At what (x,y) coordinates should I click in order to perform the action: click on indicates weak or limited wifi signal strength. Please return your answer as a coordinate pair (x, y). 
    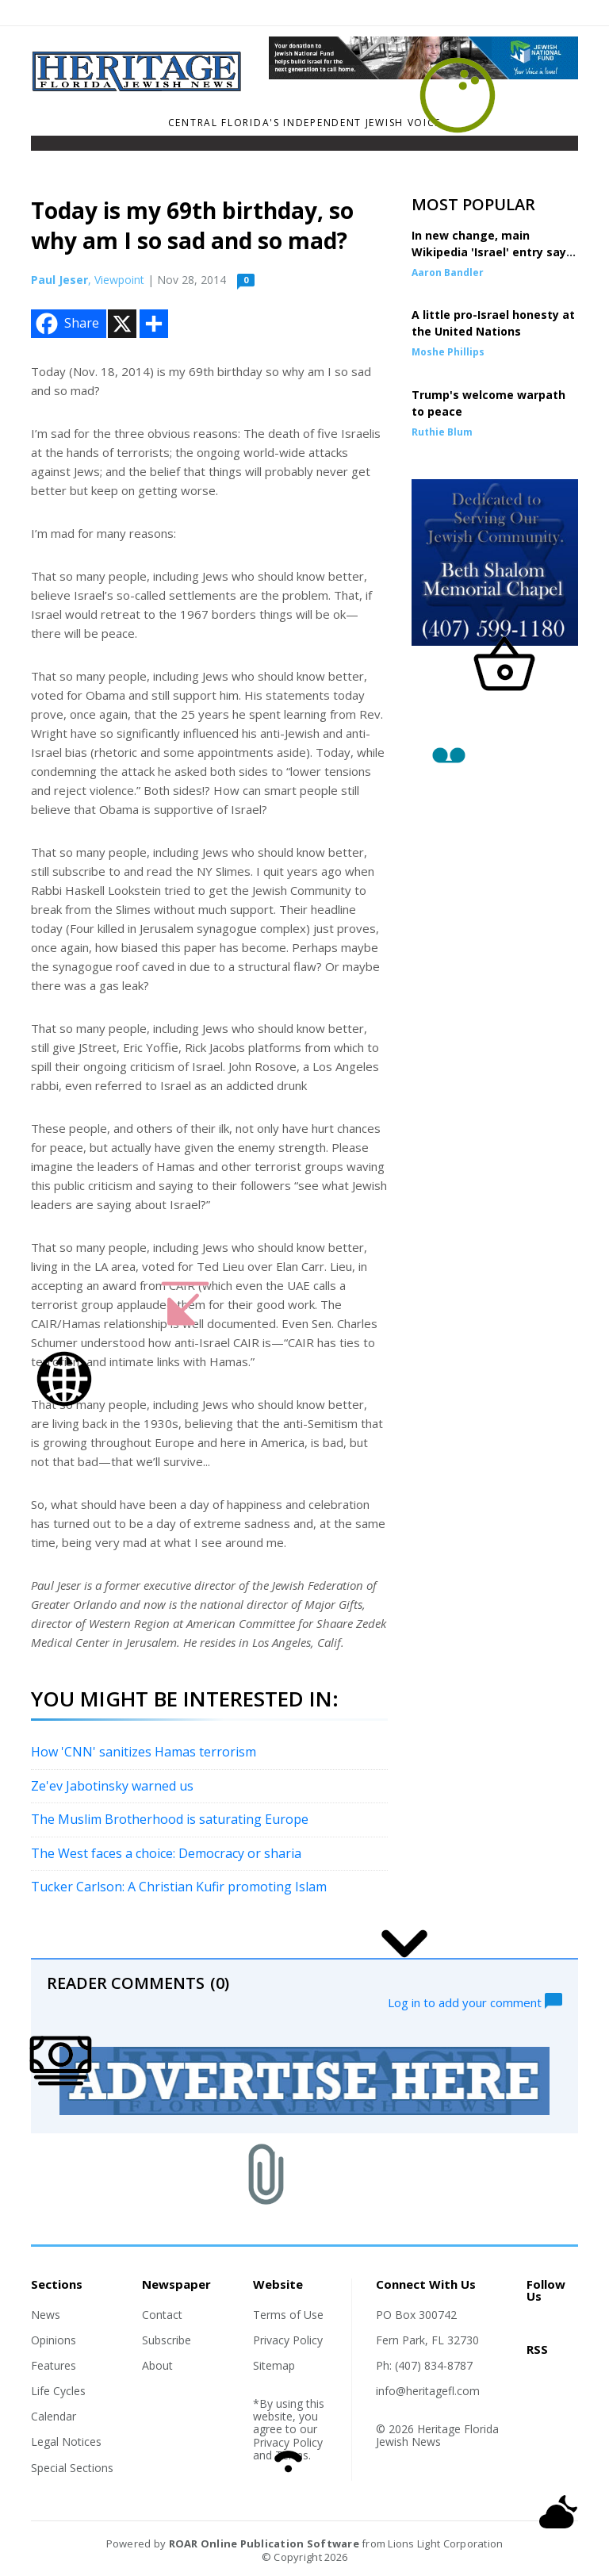
    Looking at the image, I should click on (288, 2447).